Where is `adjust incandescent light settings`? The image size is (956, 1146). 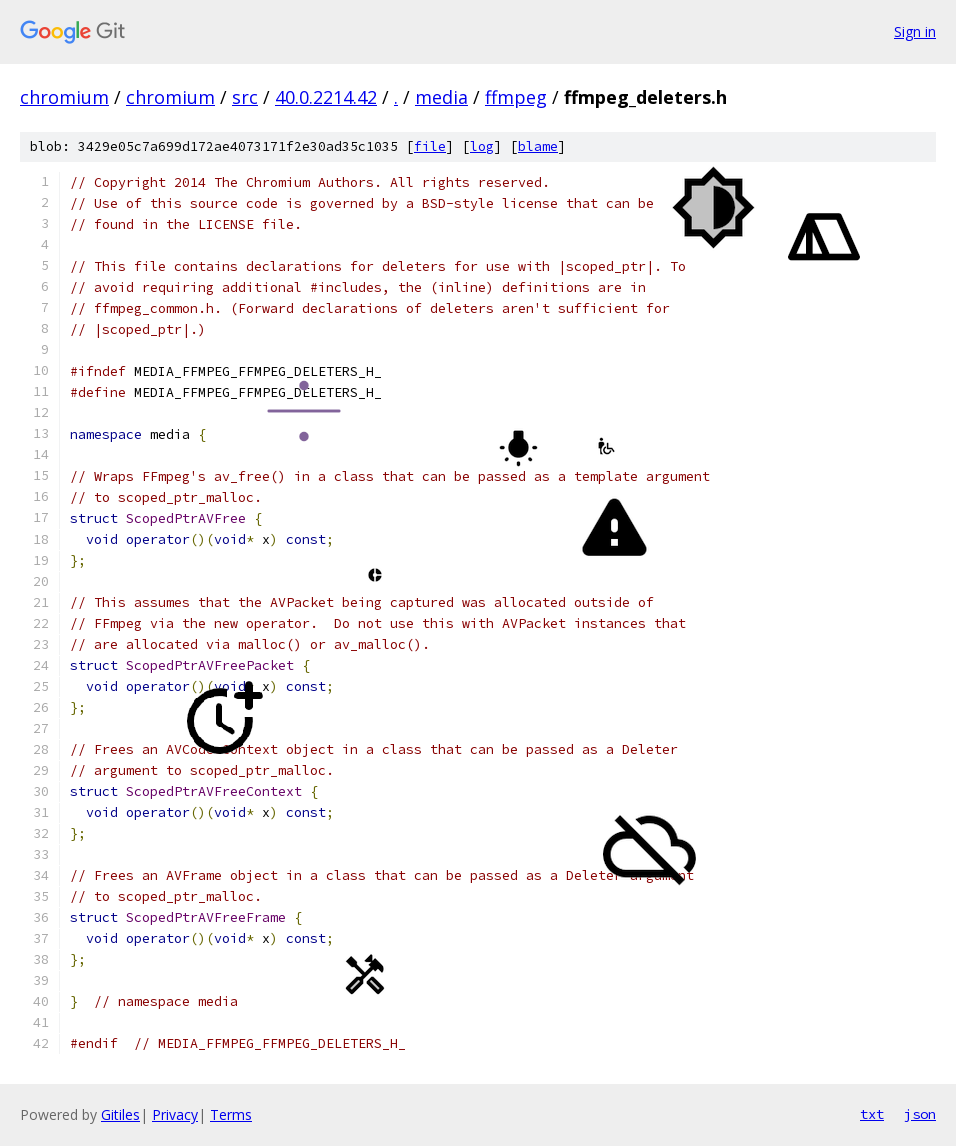
adjust incandescent light settings is located at coordinates (518, 447).